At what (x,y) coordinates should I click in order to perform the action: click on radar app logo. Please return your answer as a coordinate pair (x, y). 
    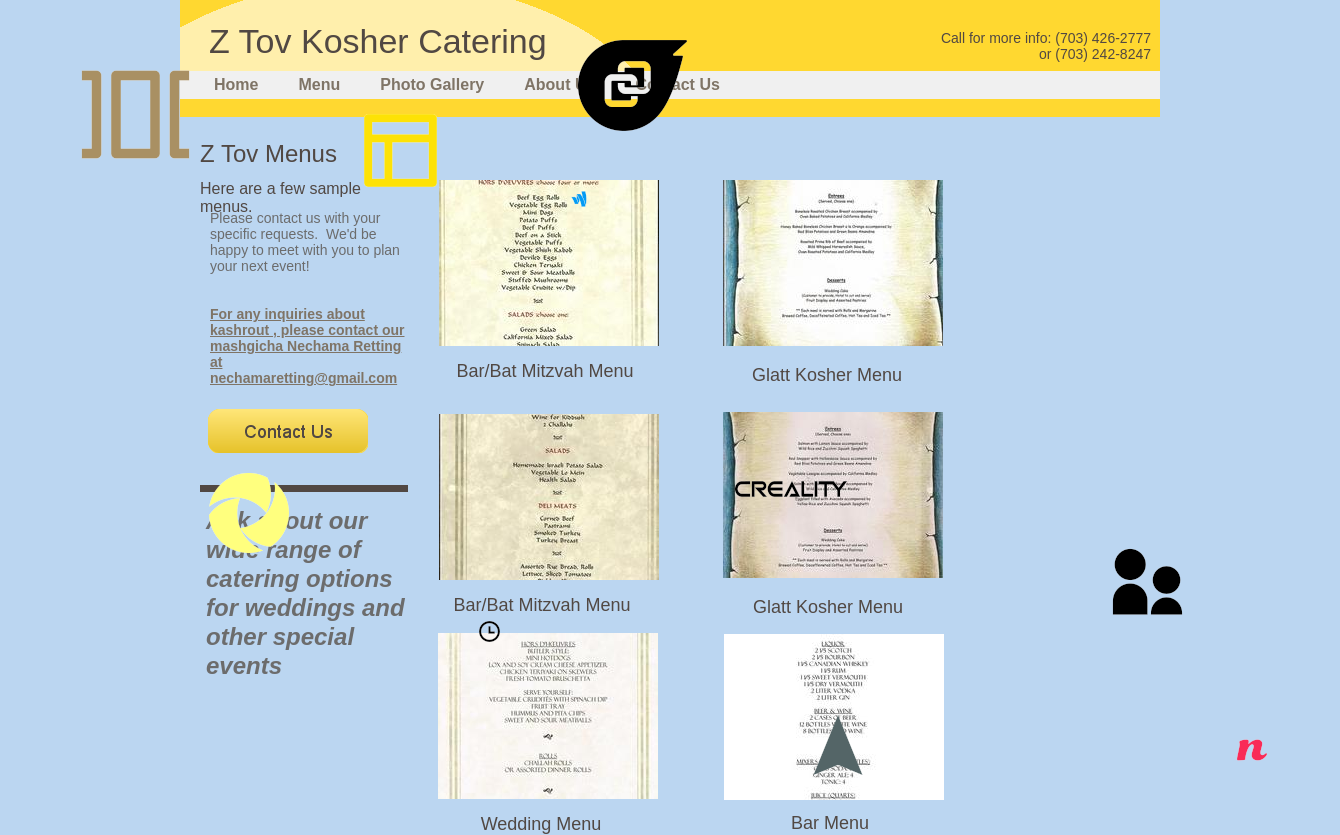
    Looking at the image, I should click on (838, 745).